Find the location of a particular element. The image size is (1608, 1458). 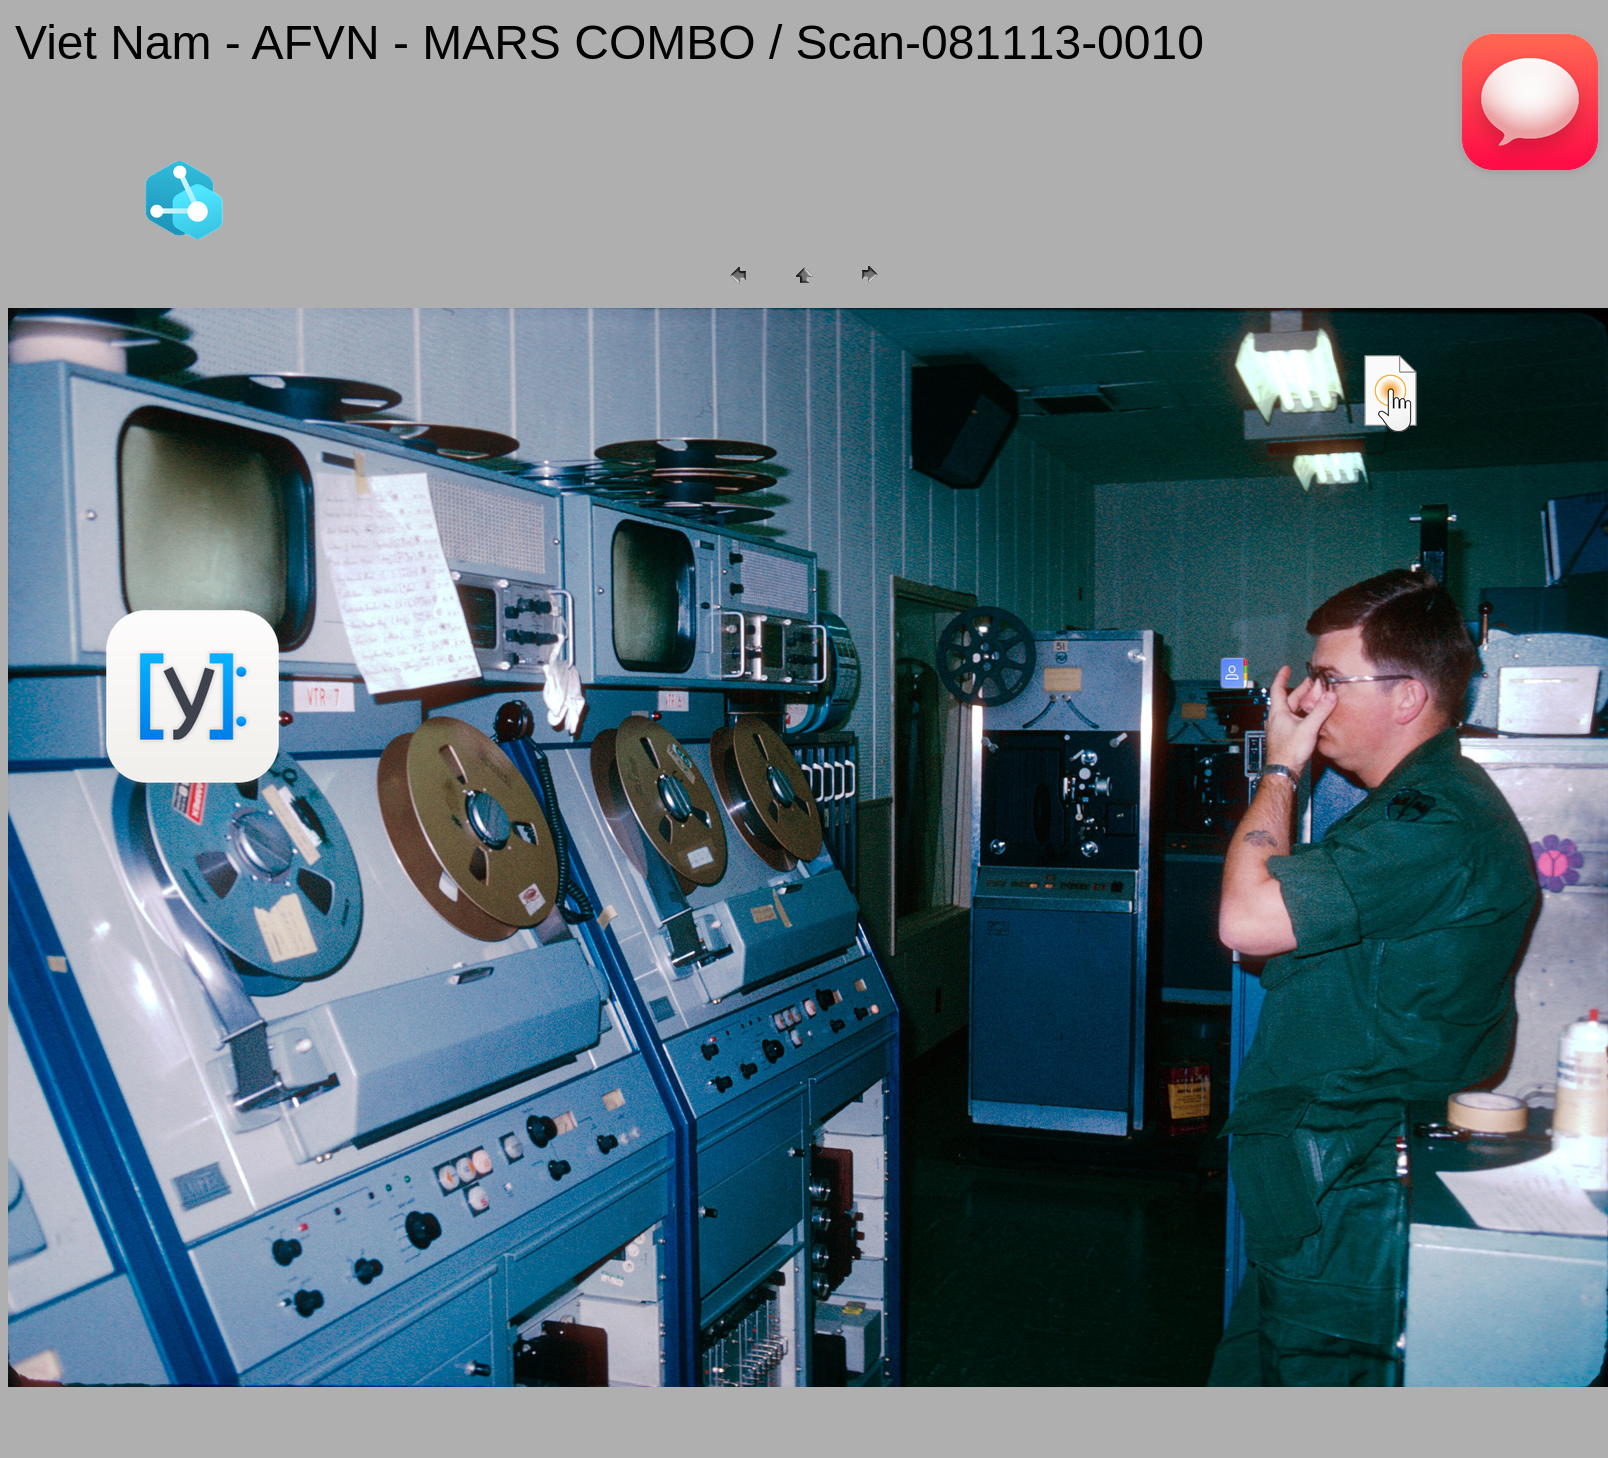

open the twins app for managing paired or linked items is located at coordinates (184, 200).